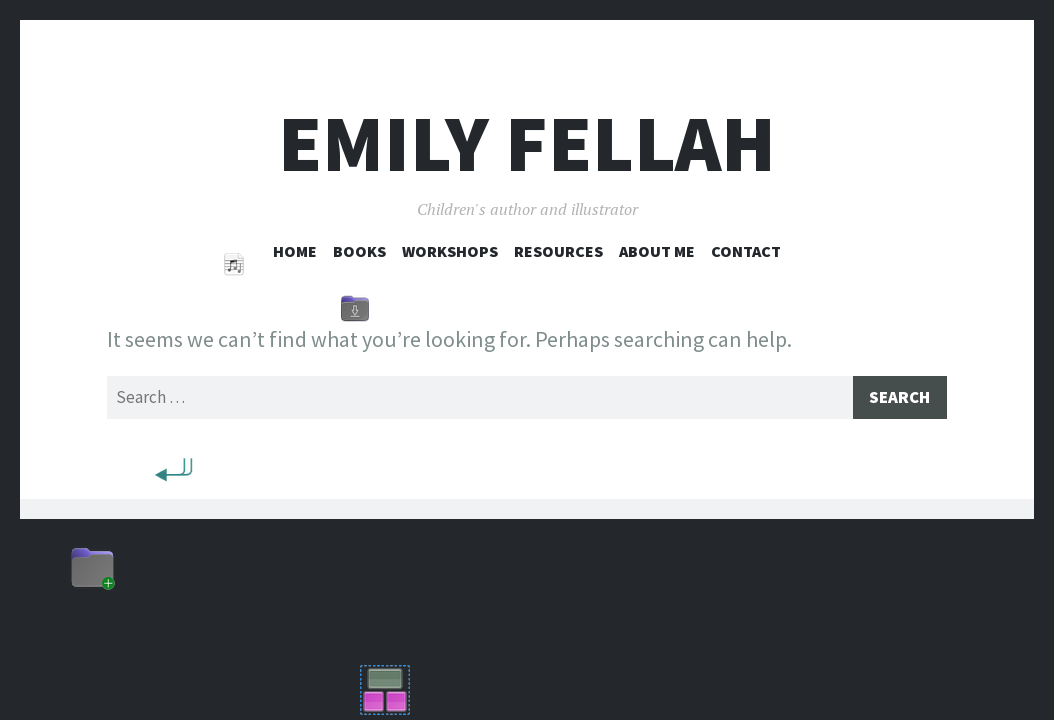 The height and width of the screenshot is (720, 1054). What do you see at coordinates (173, 467) in the screenshot?
I see `reply to all recipients of an email` at bounding box center [173, 467].